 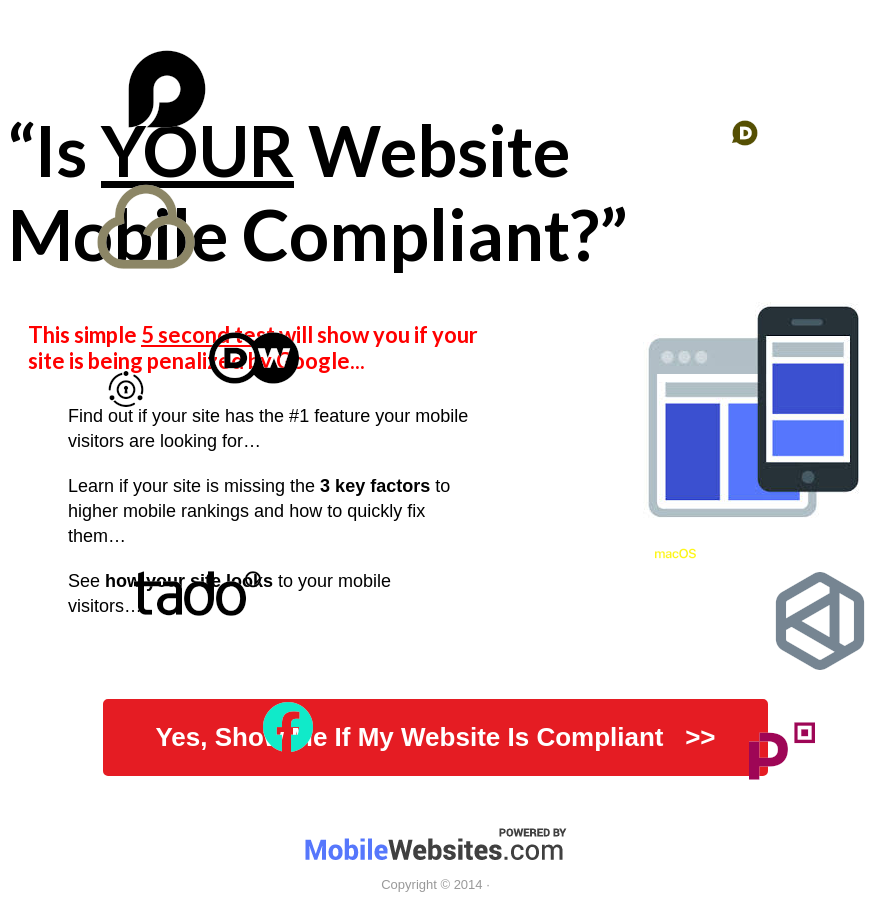 What do you see at coordinates (820, 621) in the screenshot?
I see `pdm python package manager logo` at bounding box center [820, 621].